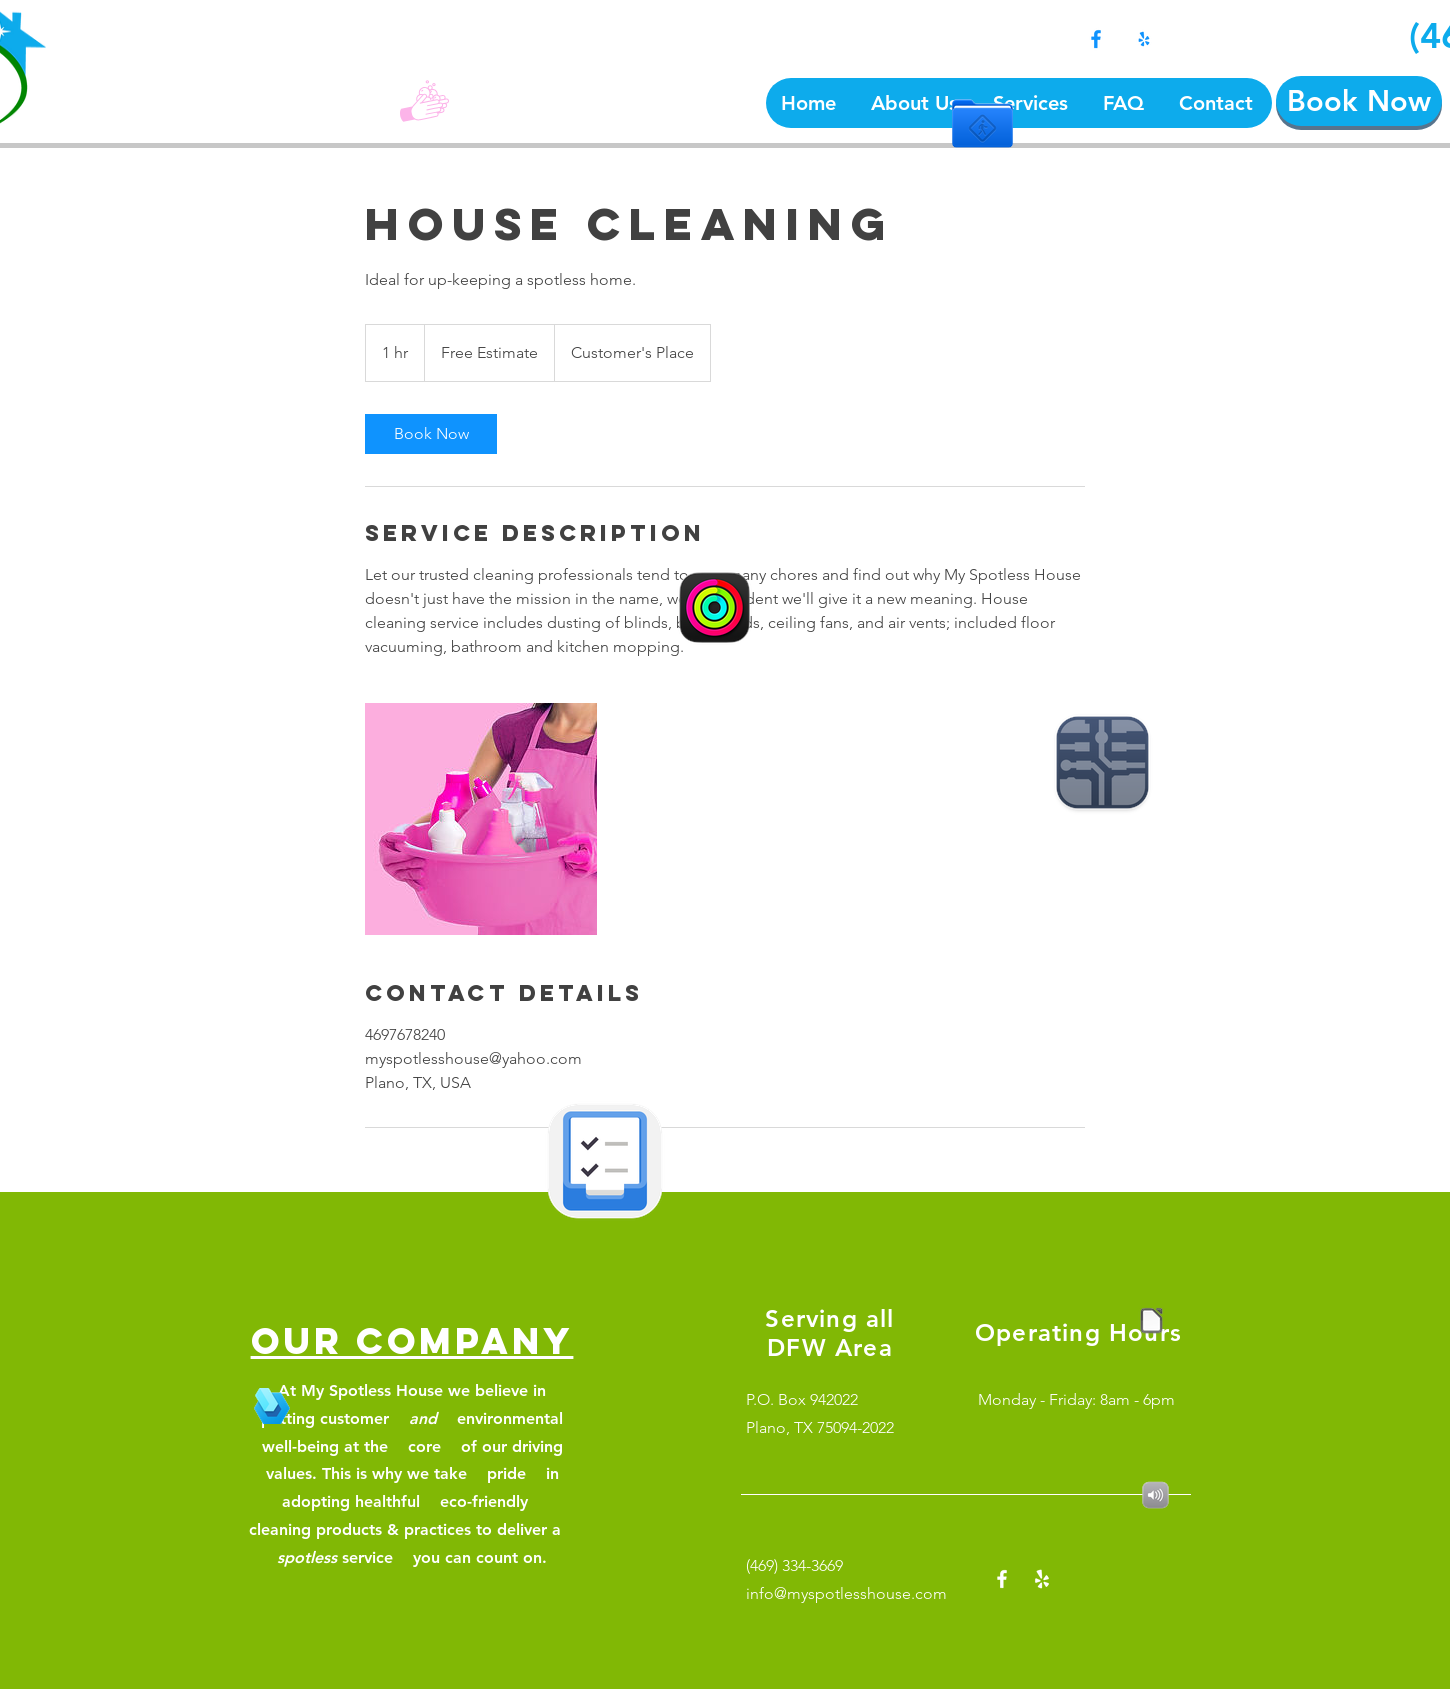 The width and height of the screenshot is (1450, 1696). What do you see at coordinates (272, 1406) in the screenshot?
I see `open Microsoft Dynamics 365 application` at bounding box center [272, 1406].